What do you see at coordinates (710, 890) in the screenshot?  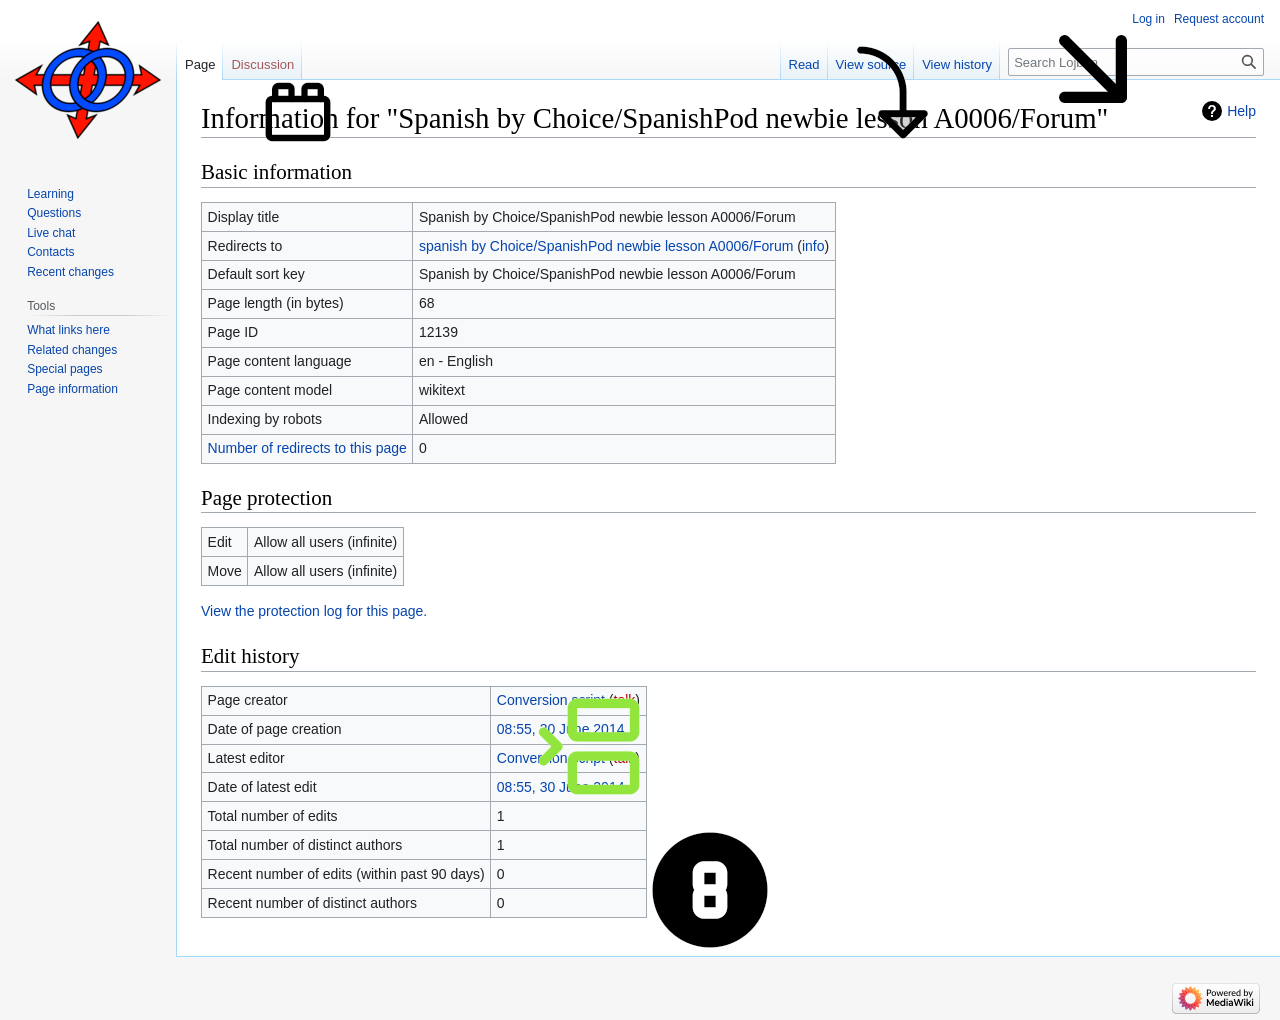 I see `indicates step 8 in a multi-step process` at bounding box center [710, 890].